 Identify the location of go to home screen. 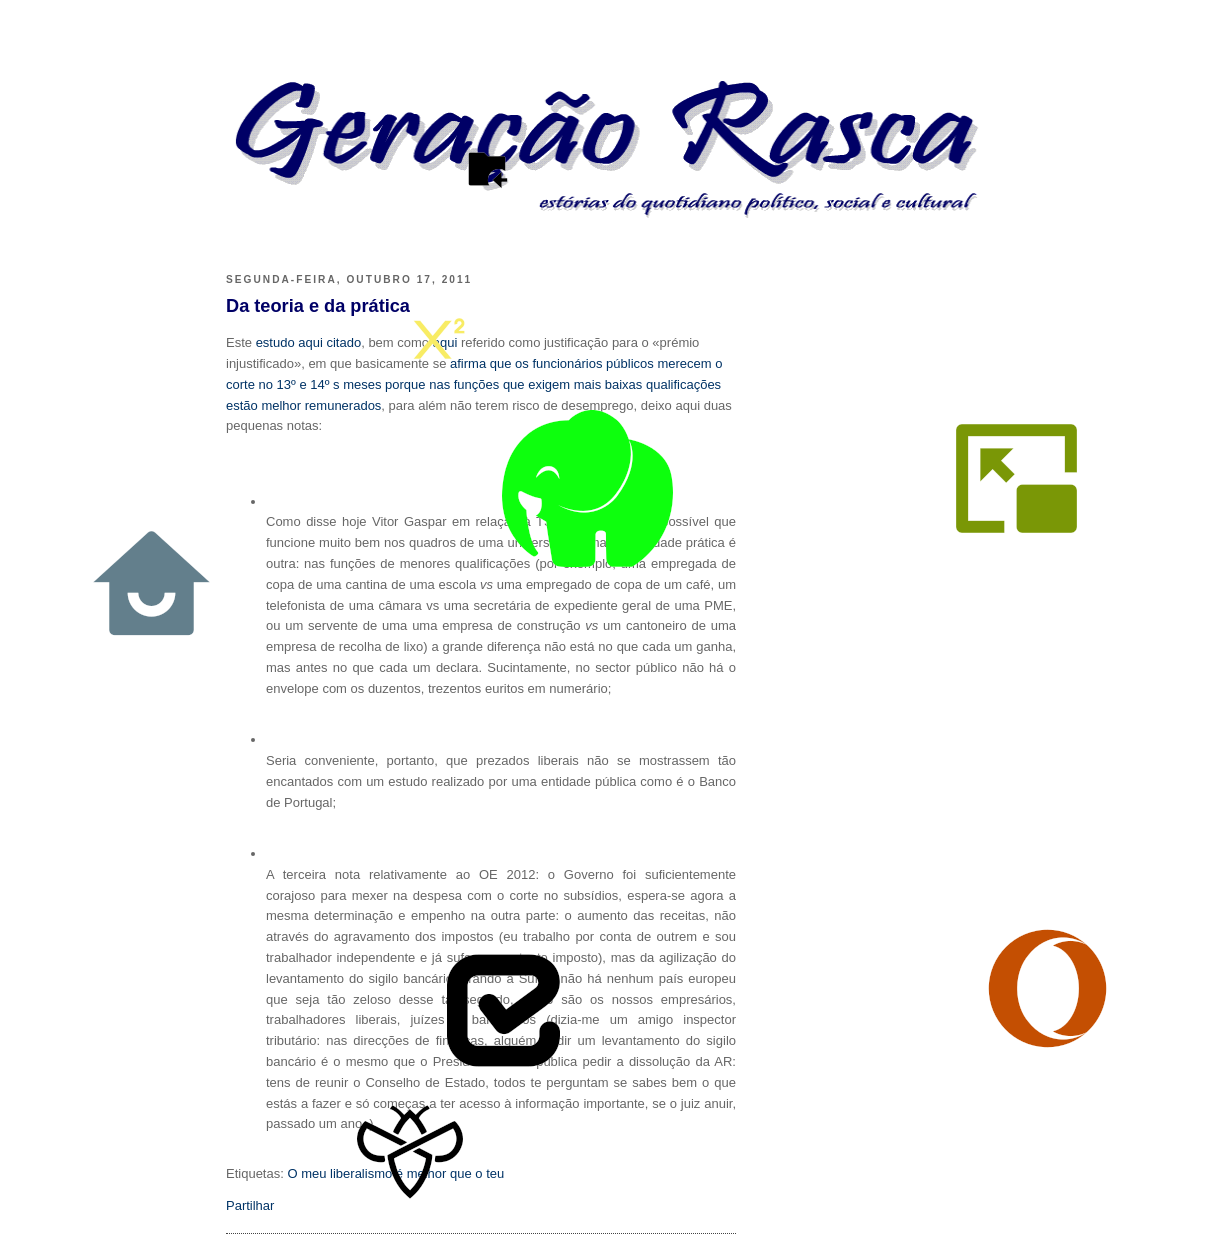
(151, 587).